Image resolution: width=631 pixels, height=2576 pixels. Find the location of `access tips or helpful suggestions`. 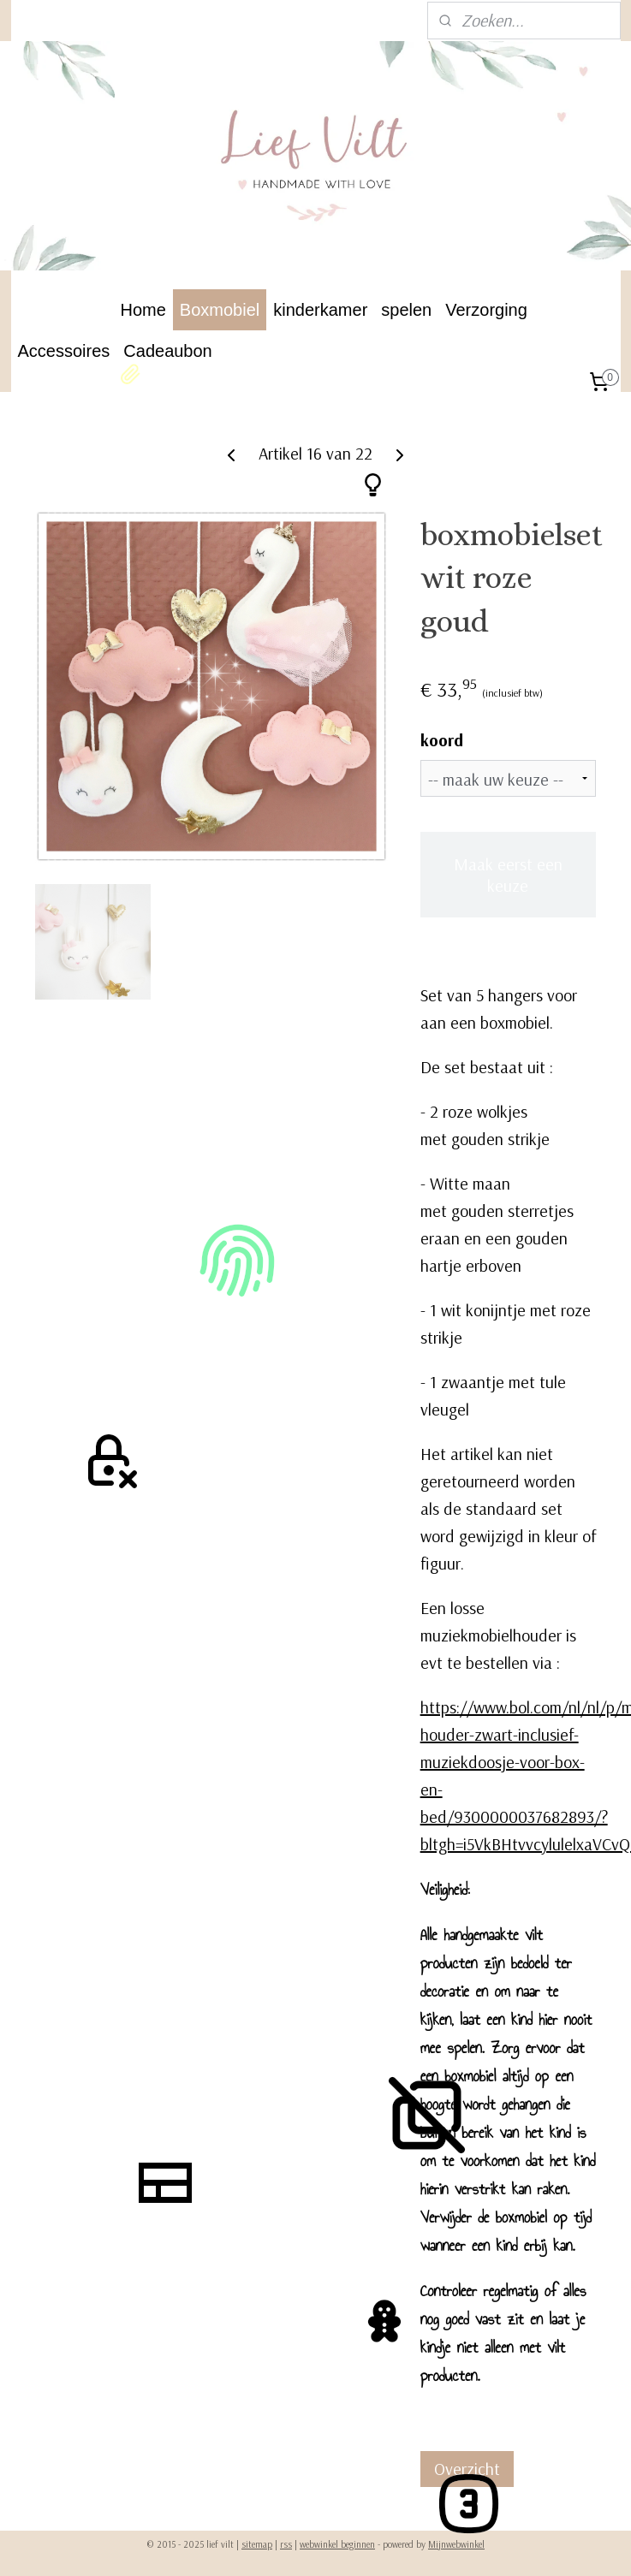

access tips or helpful suggestions is located at coordinates (372, 484).